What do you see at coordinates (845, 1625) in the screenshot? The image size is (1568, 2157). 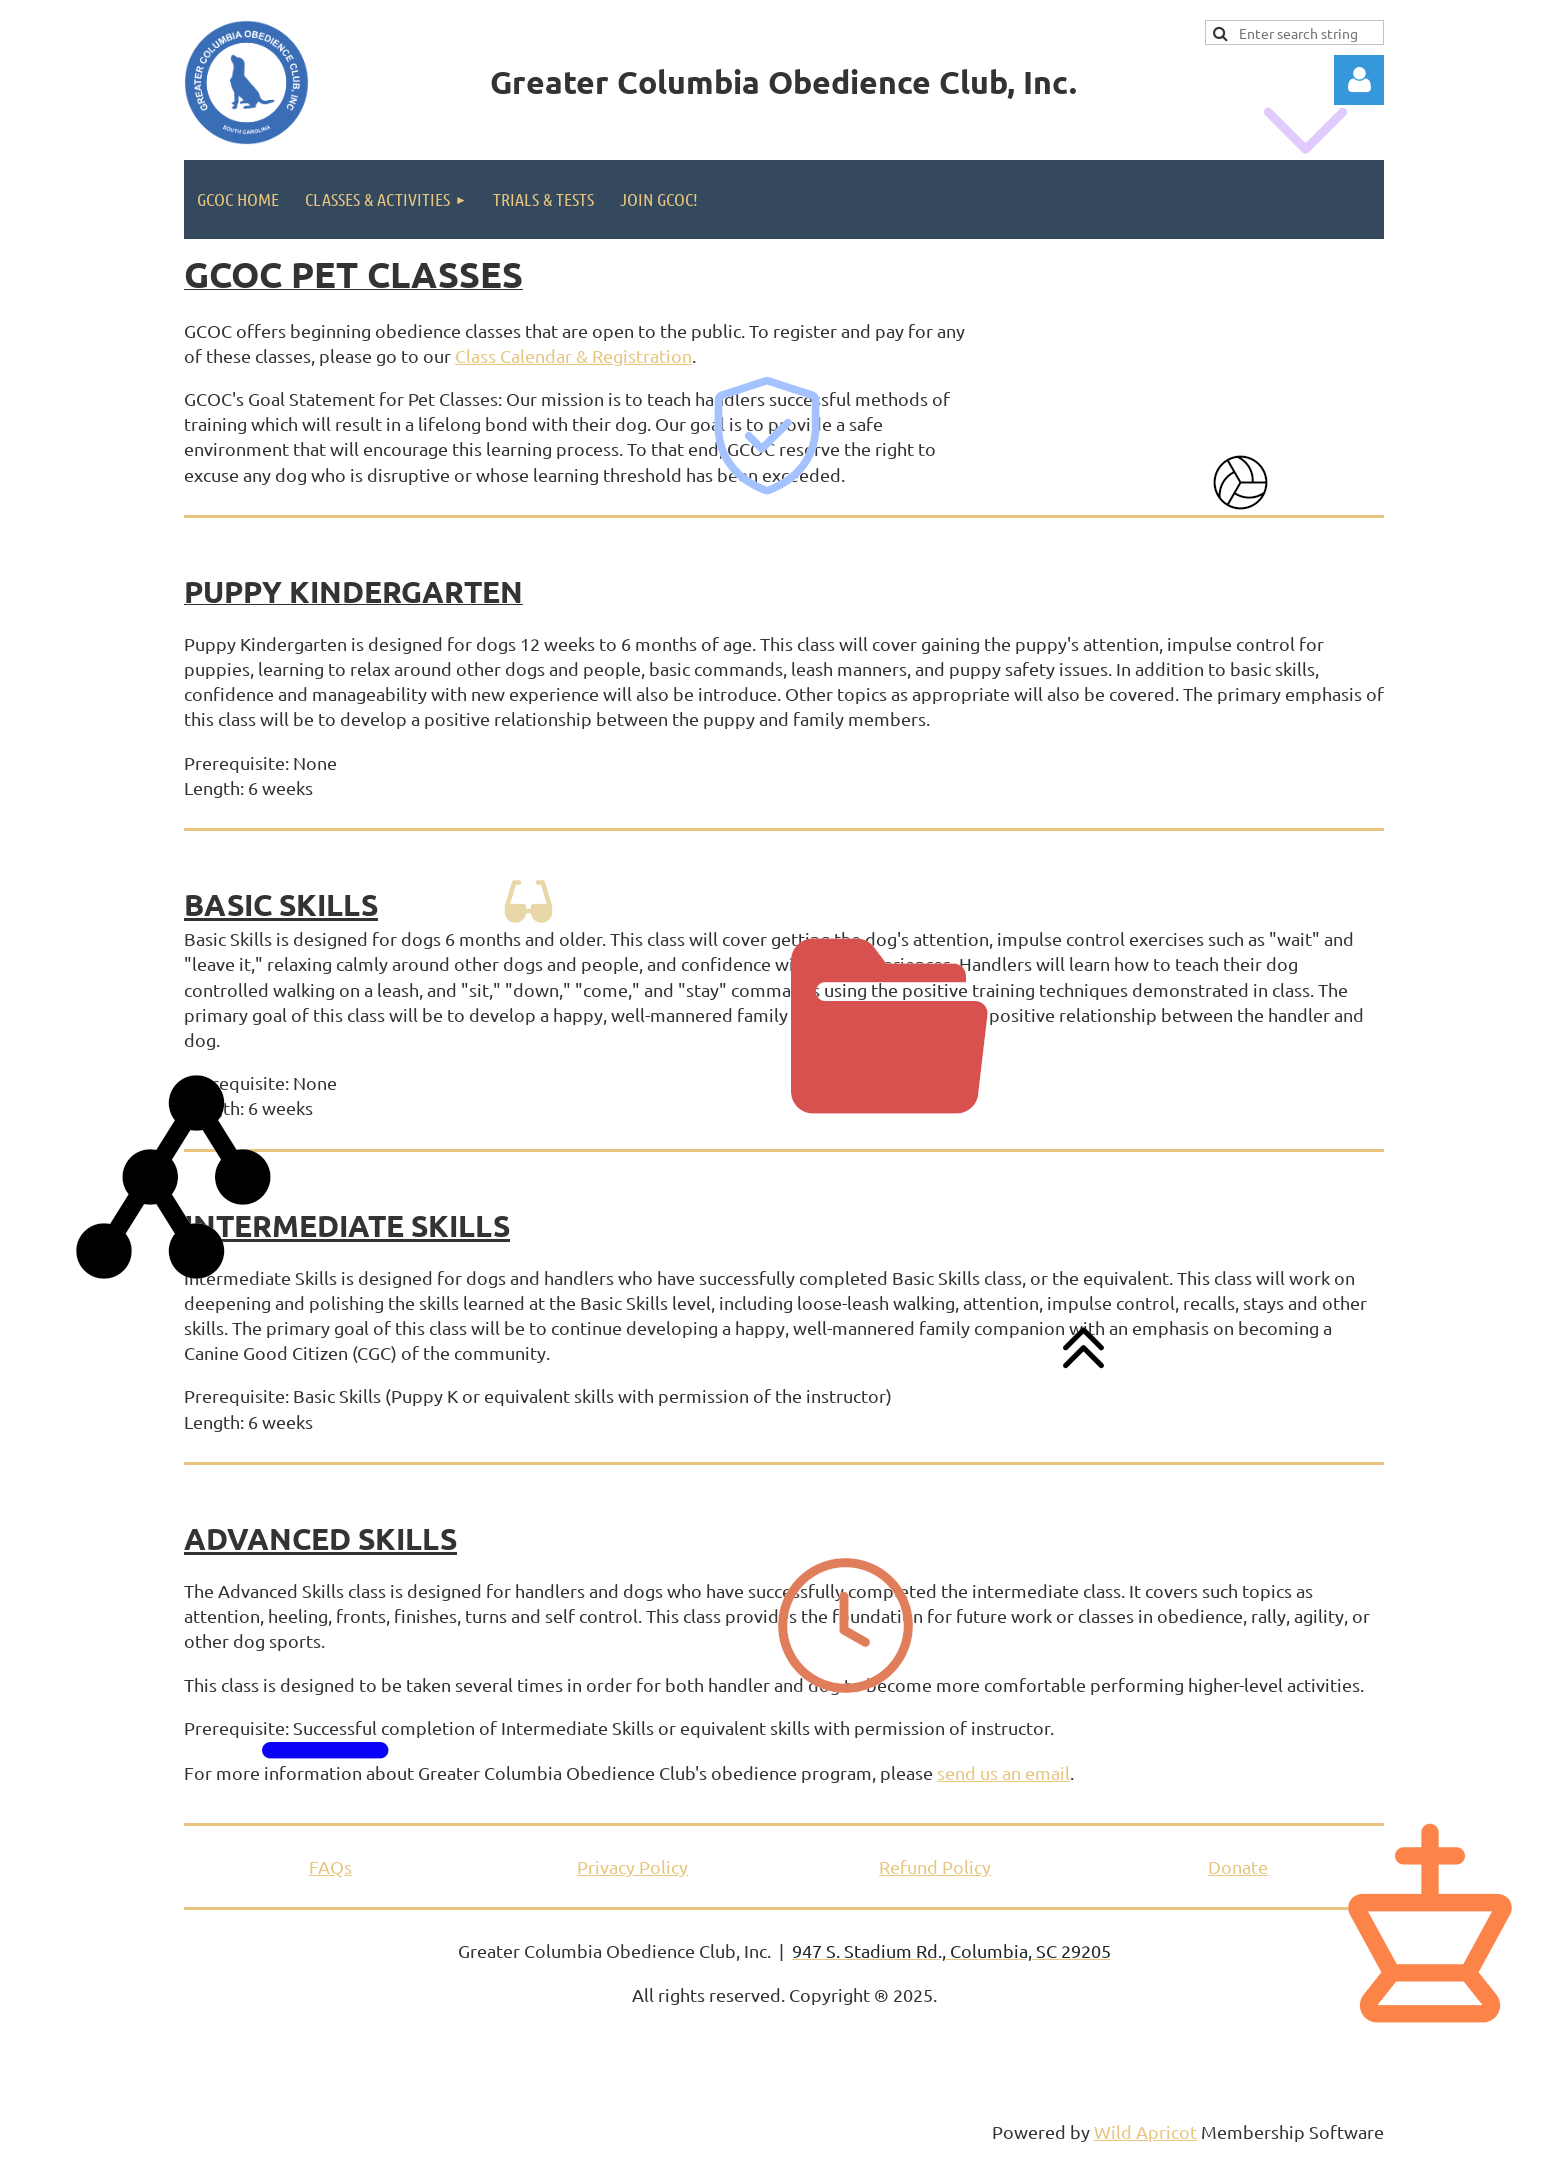 I see `view time or timestamp information` at bounding box center [845, 1625].